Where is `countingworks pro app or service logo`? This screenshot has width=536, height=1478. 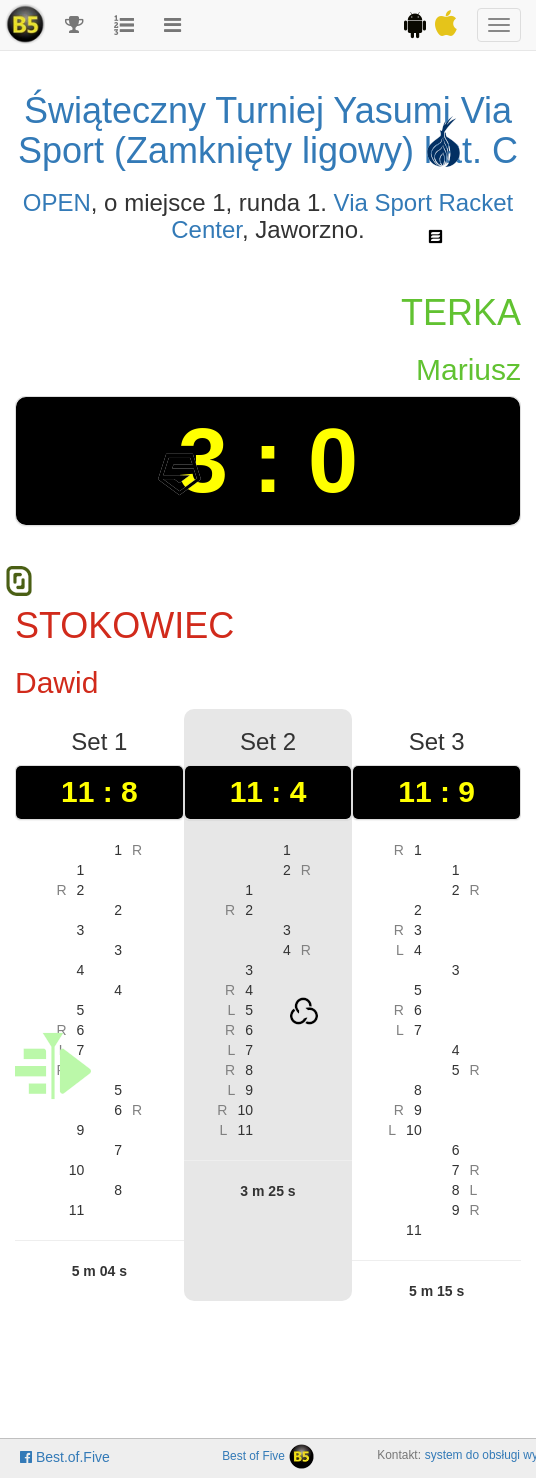 countingworks pro app or service logo is located at coordinates (304, 1011).